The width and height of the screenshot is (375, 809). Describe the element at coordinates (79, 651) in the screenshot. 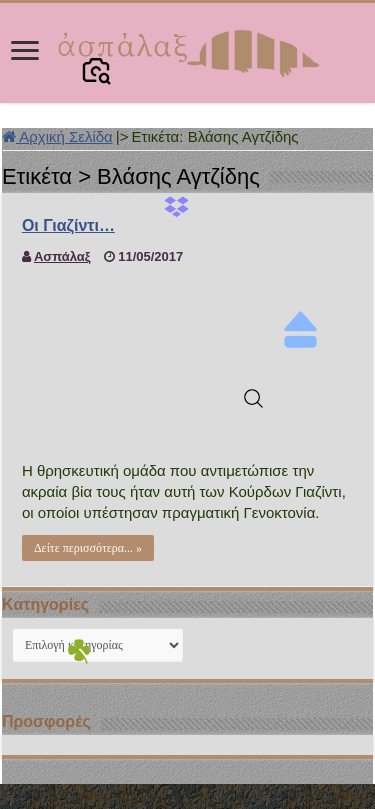

I see `indicates a lucky or bonus reward` at that location.